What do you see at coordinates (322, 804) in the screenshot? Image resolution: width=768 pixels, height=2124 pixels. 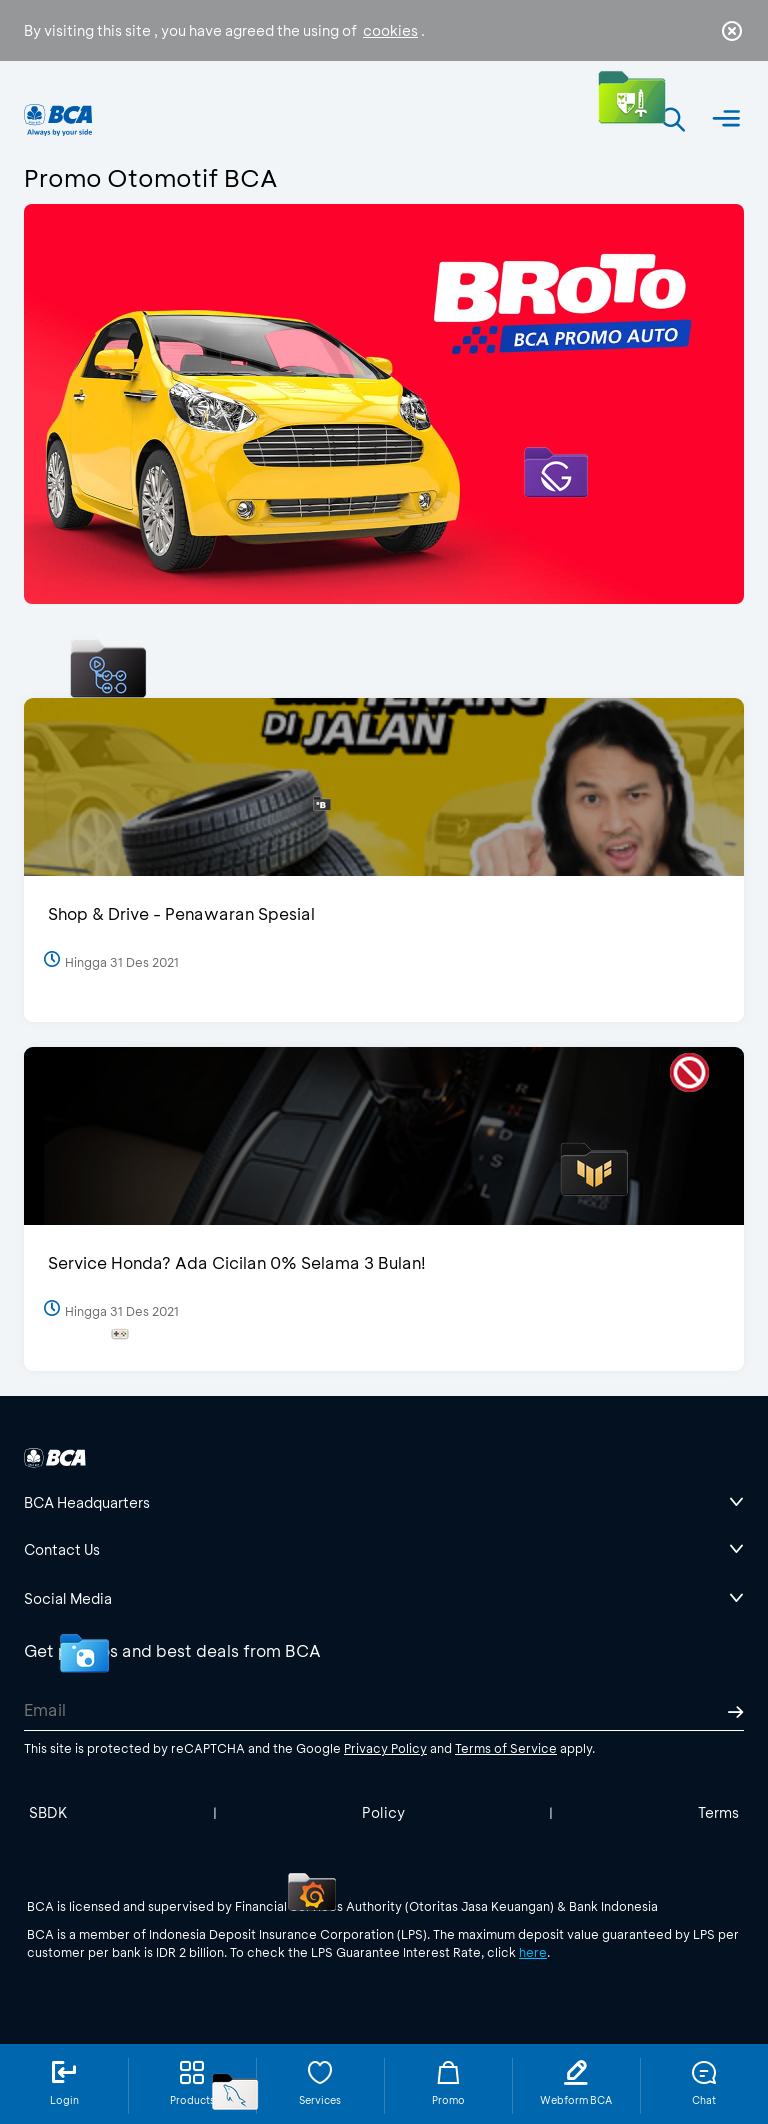 I see `open bethesda.net game files folder` at bounding box center [322, 804].